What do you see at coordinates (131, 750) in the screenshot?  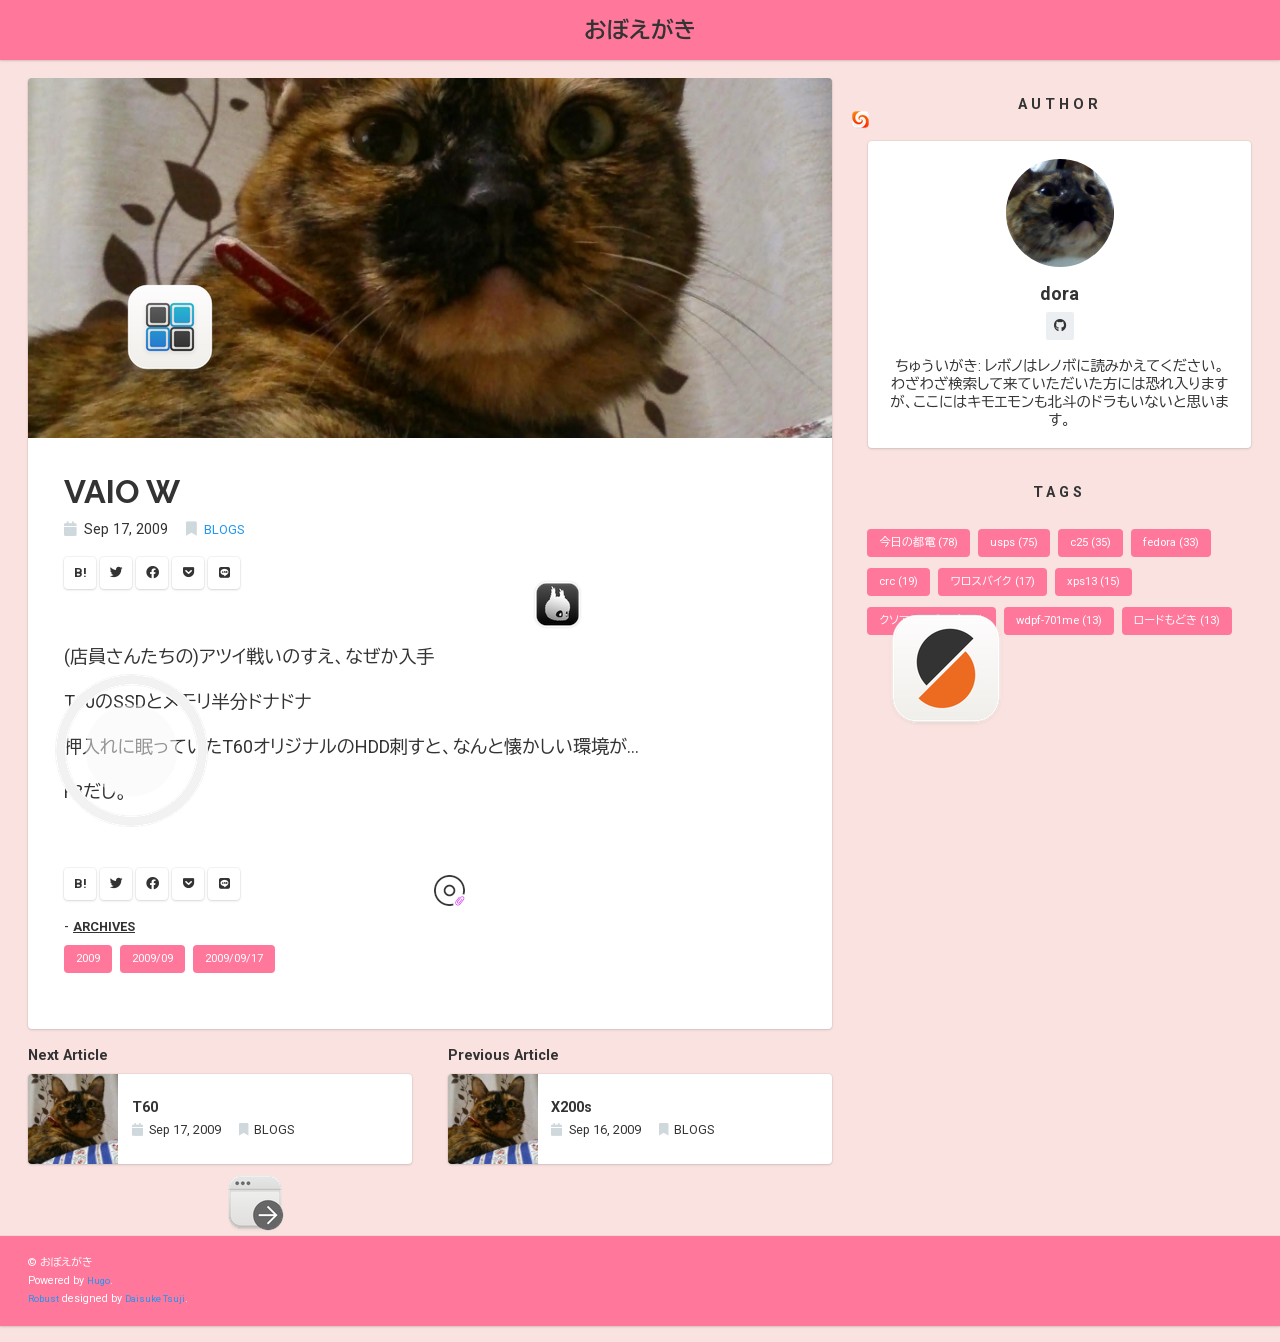 I see `indicates a paused or inactive download/upload process` at bounding box center [131, 750].